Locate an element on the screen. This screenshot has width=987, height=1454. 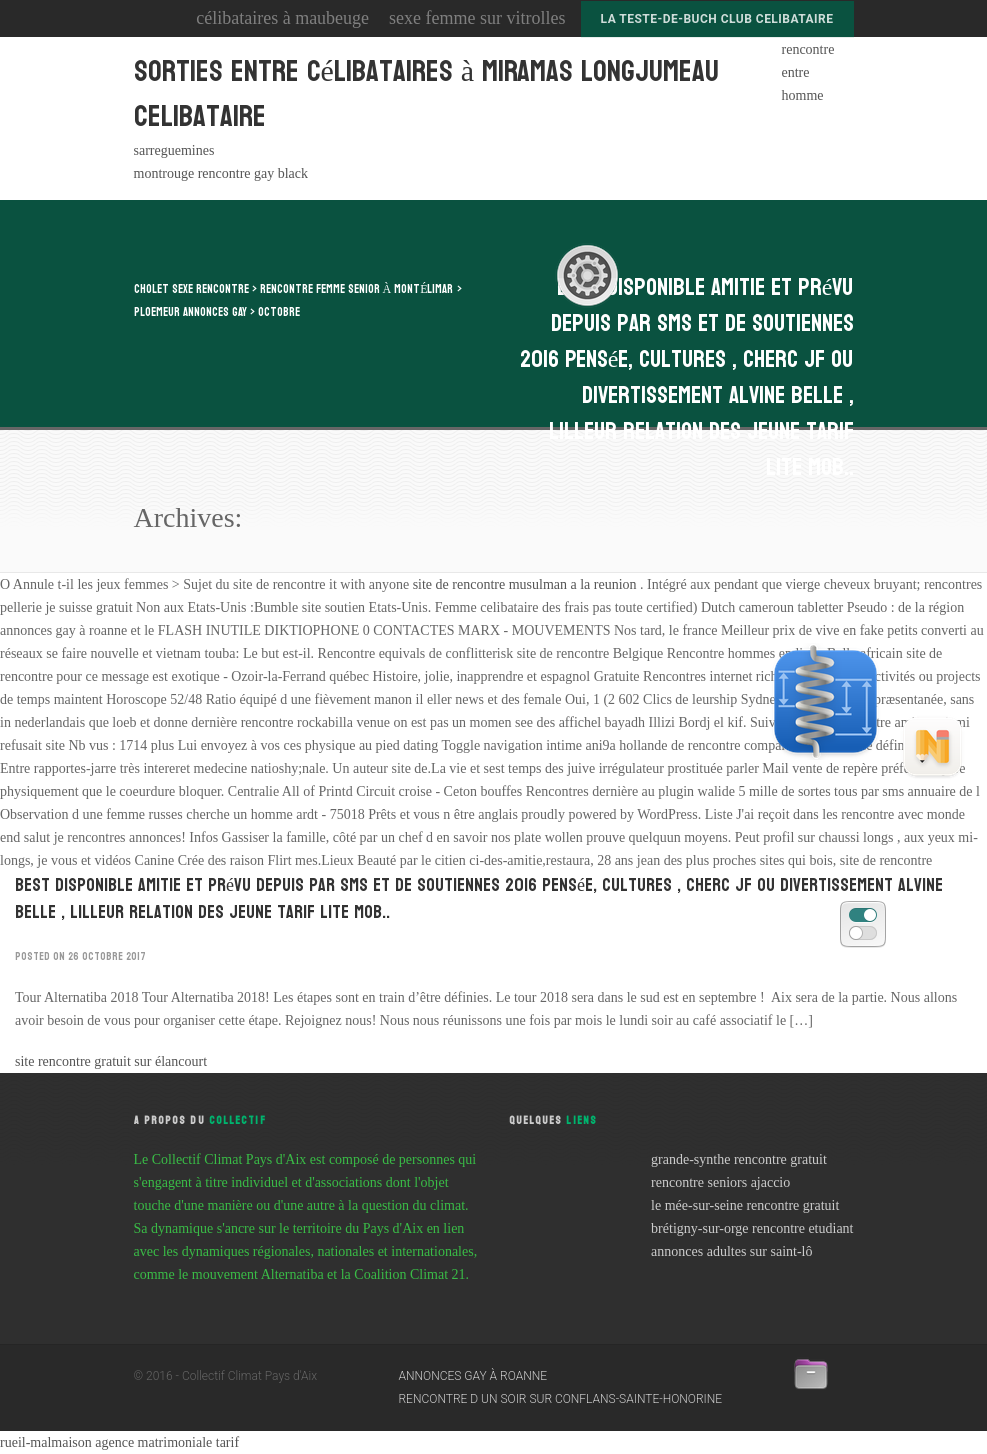
open gnome tweaks settings is located at coordinates (863, 924).